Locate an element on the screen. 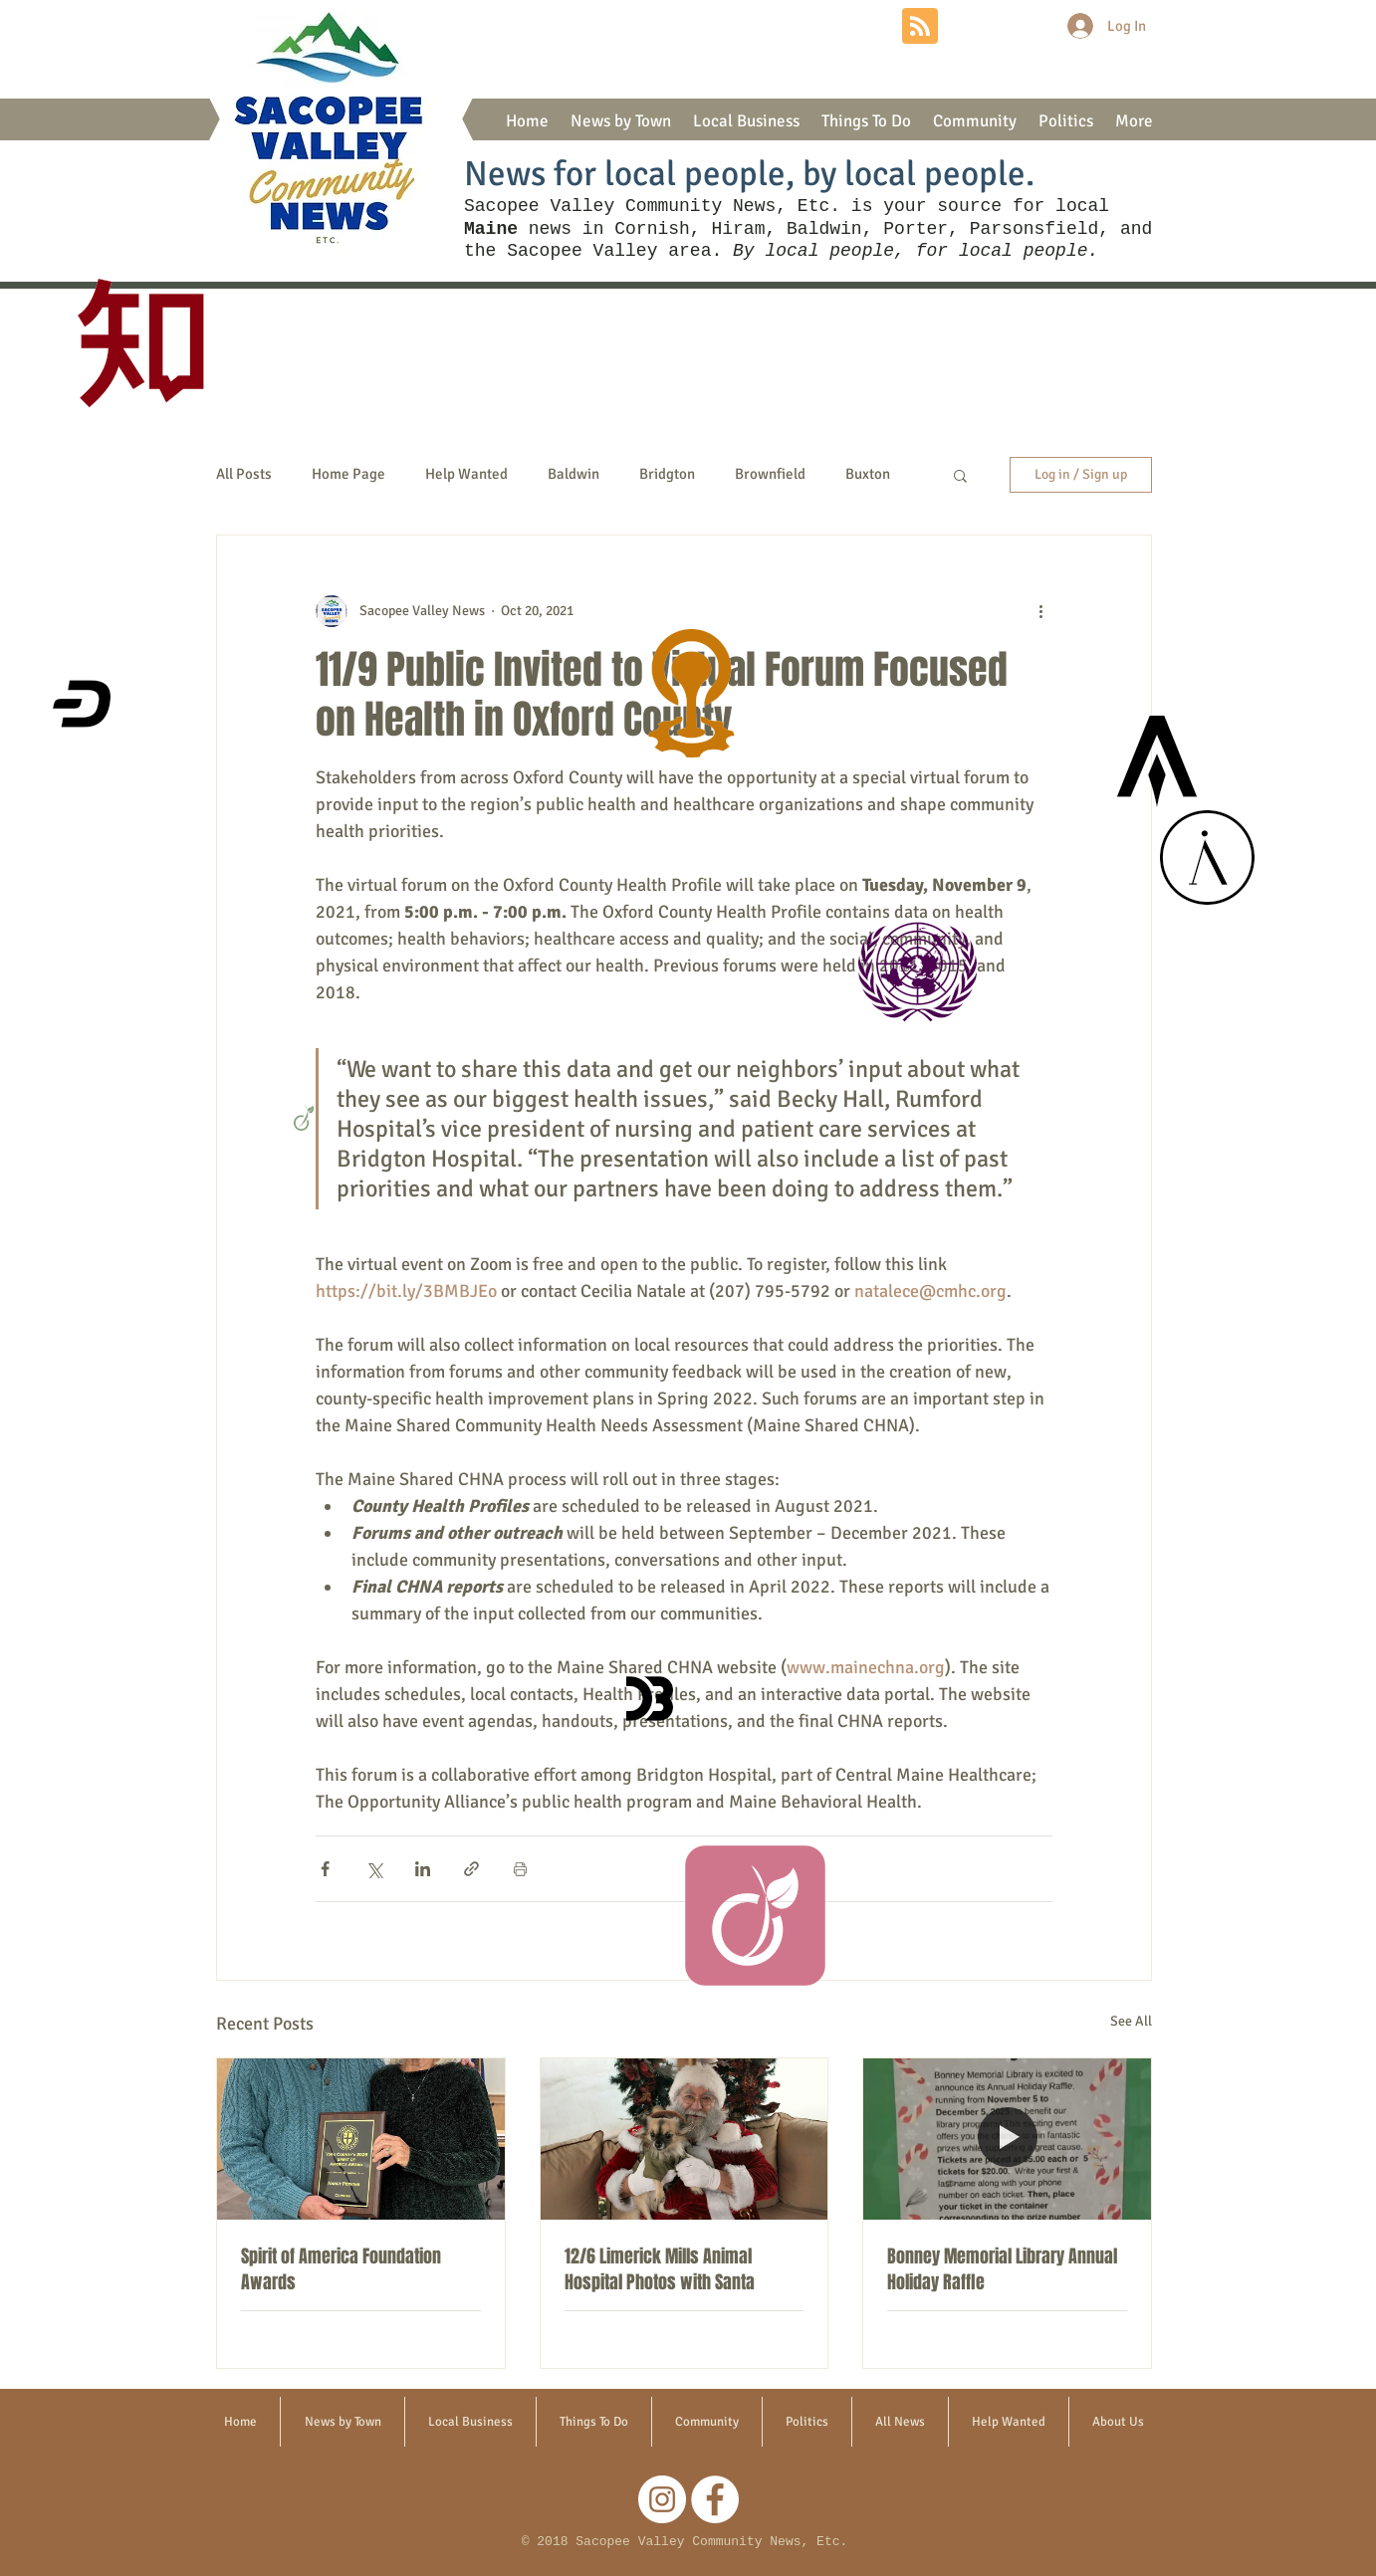  viadeo social network logo is located at coordinates (755, 1915).